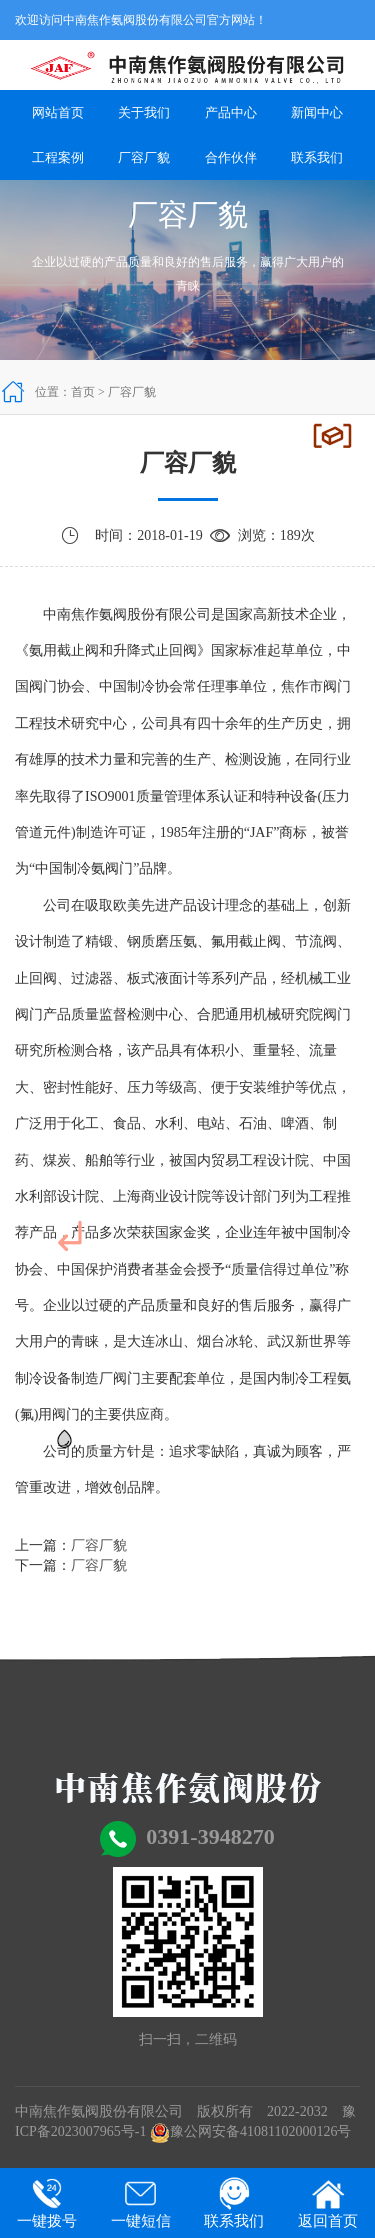 The image size is (375, 2238). Describe the element at coordinates (71, 1236) in the screenshot. I see `return to previous line or item` at that location.